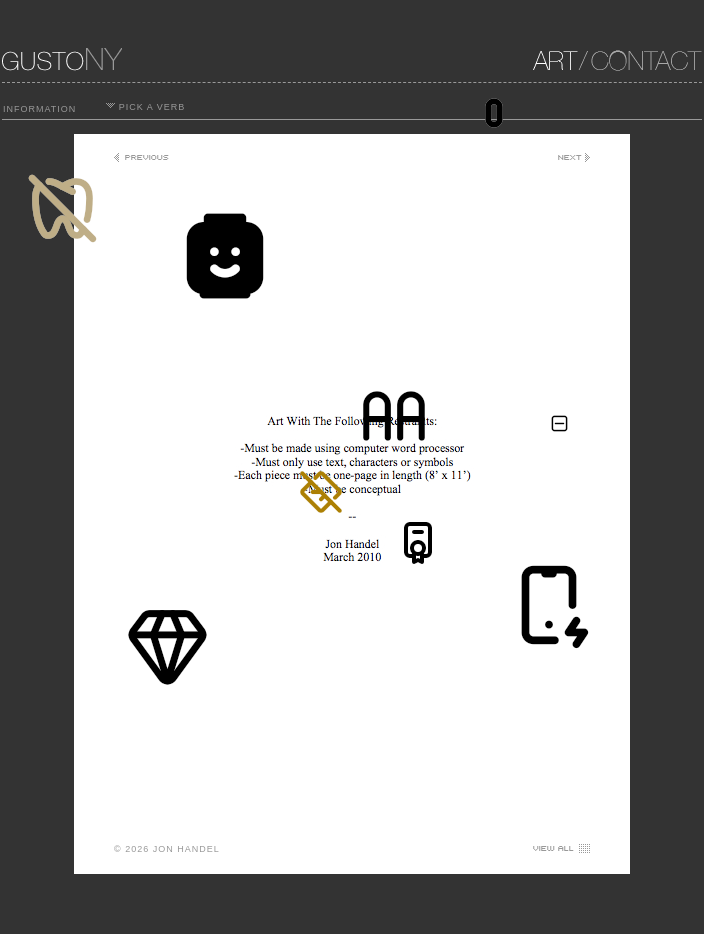 The height and width of the screenshot is (934, 704). Describe the element at coordinates (167, 645) in the screenshot. I see `indicates premium or pro membership status` at that location.